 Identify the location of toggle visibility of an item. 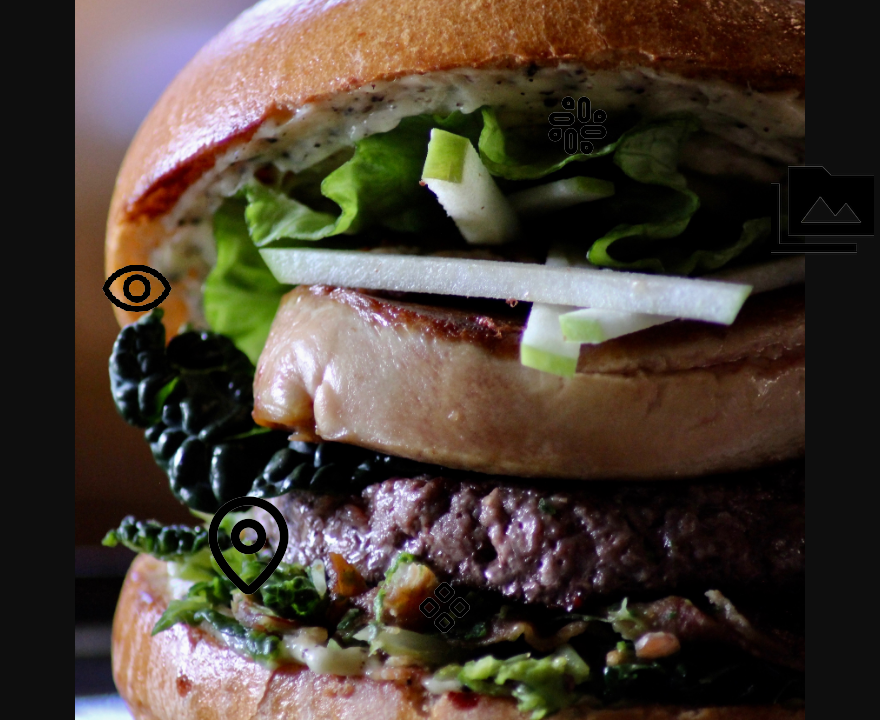
(137, 290).